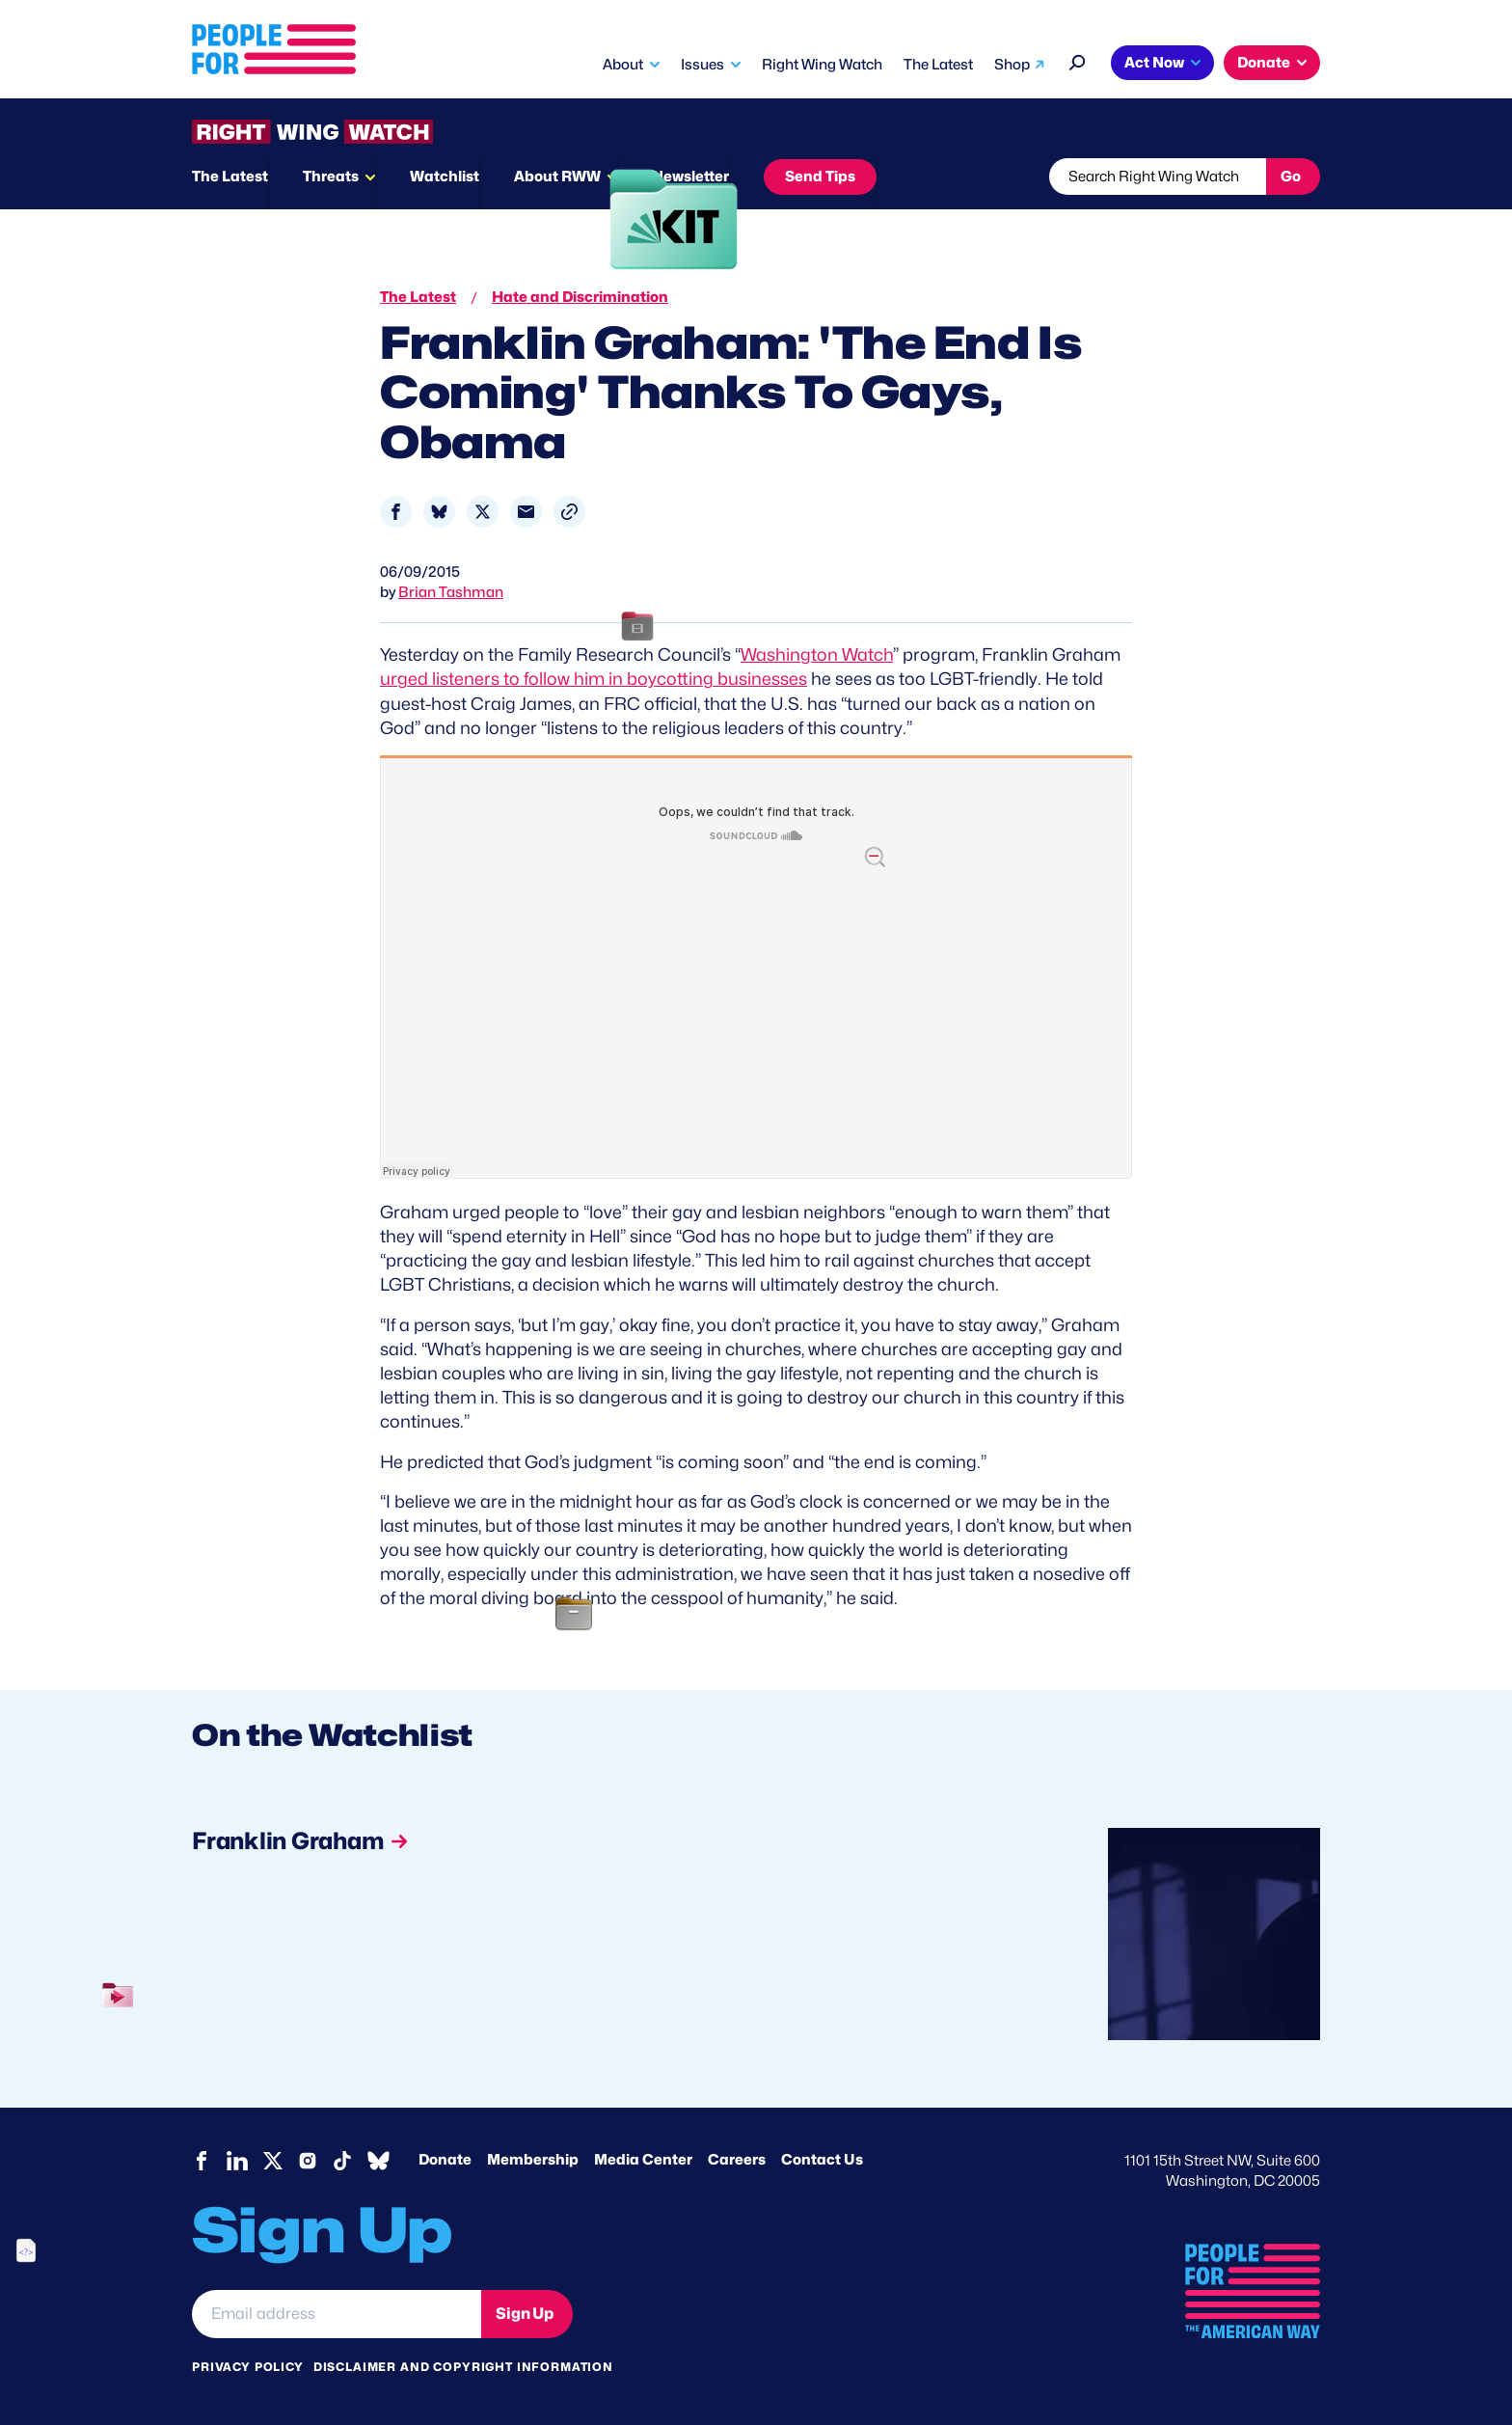 Image resolution: width=1512 pixels, height=2425 pixels. I want to click on open KIT (Karlsruhe Institute of Technology) project folder, so click(673, 223).